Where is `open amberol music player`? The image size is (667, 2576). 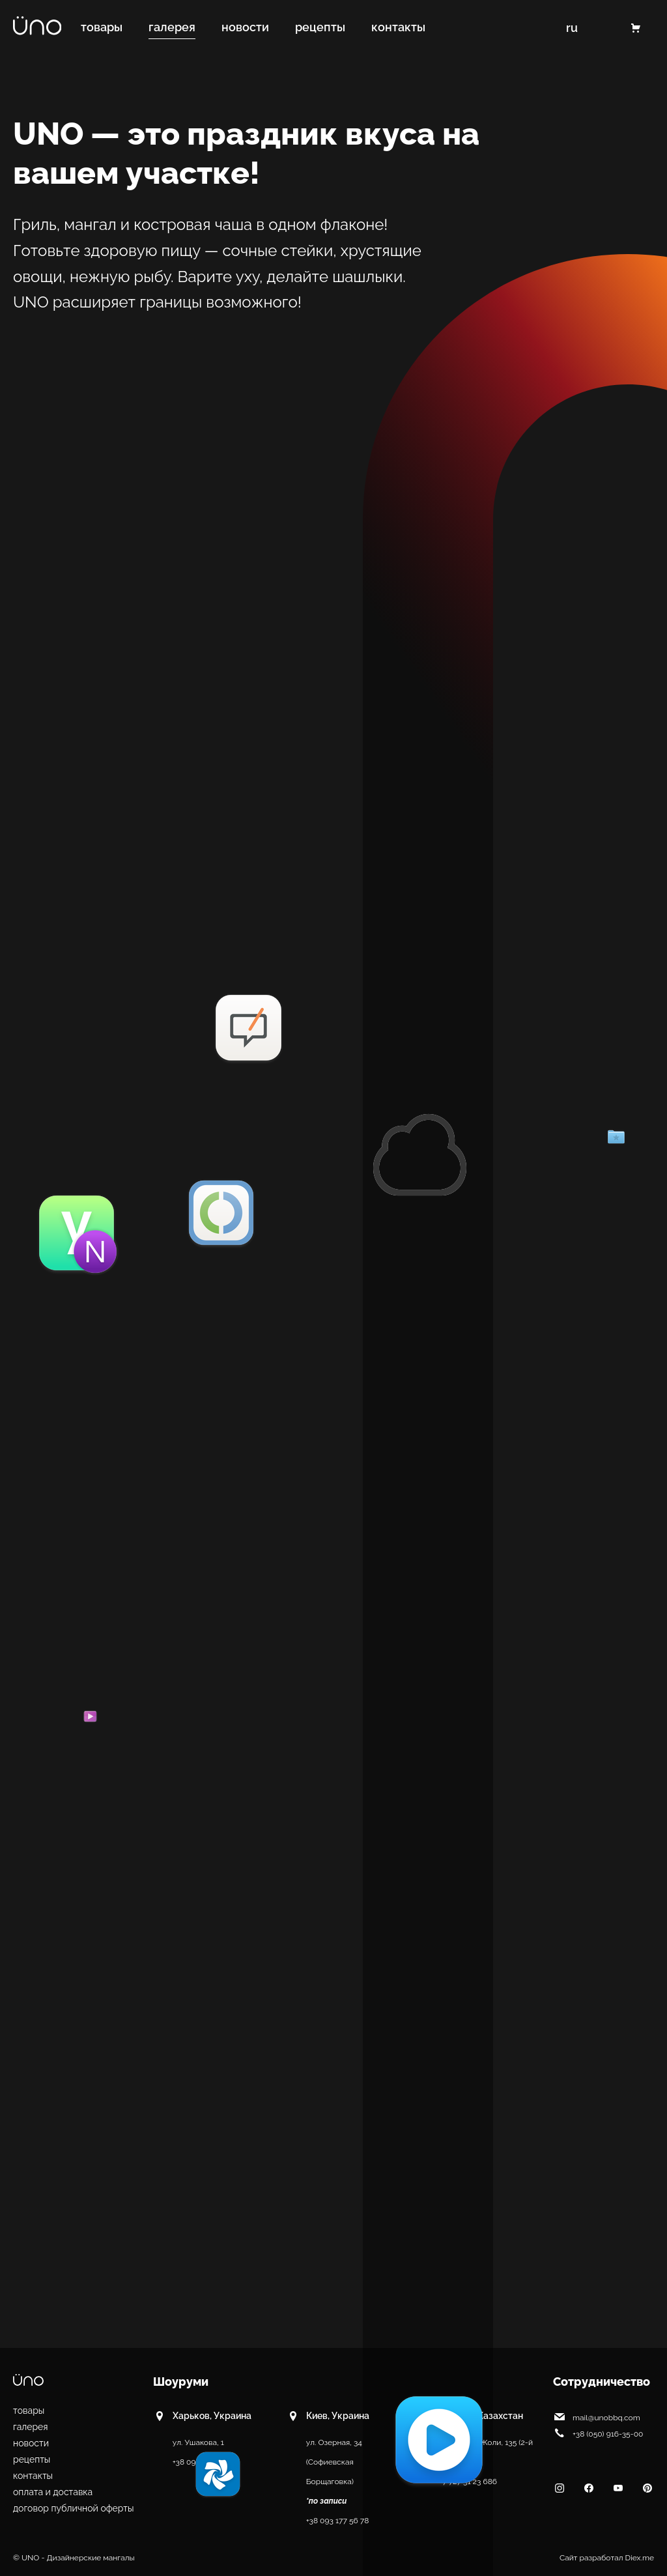 open amberol music player is located at coordinates (439, 2440).